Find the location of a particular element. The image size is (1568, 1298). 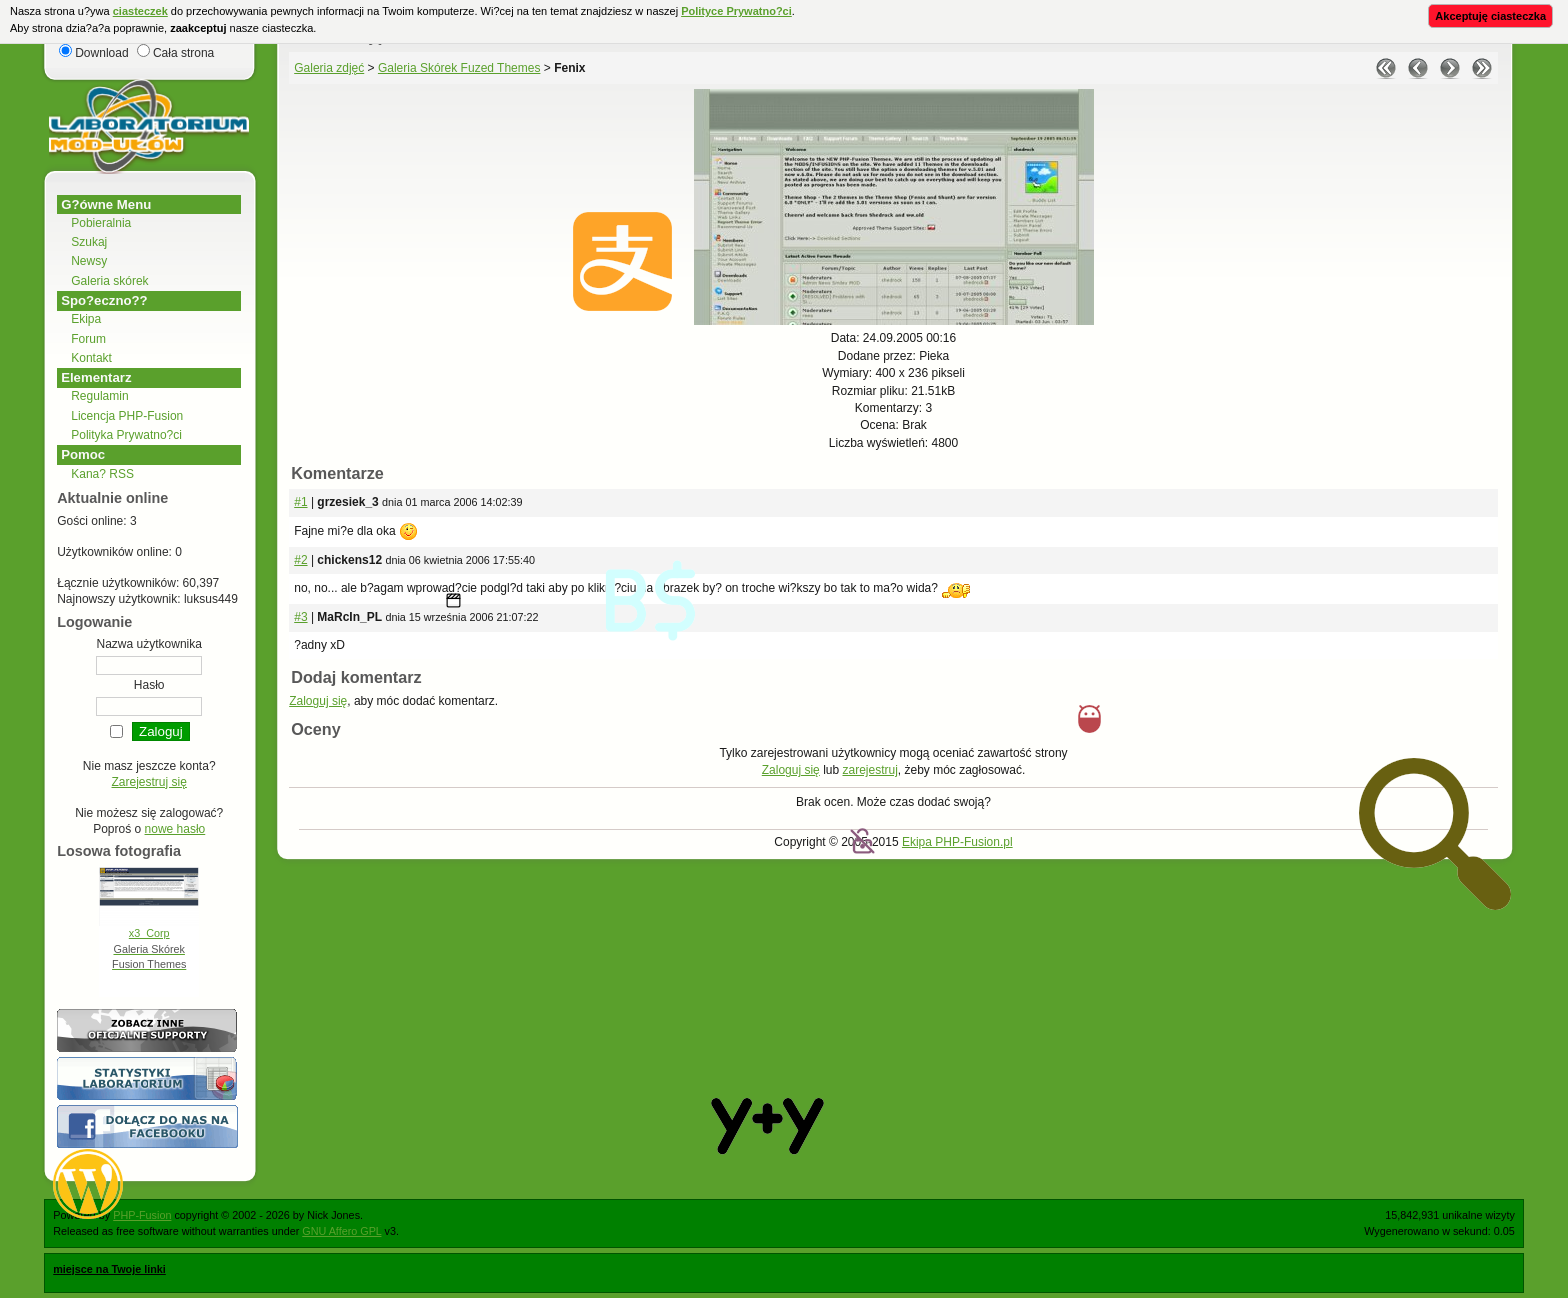

link to WordPress website or blog is located at coordinates (88, 1184).